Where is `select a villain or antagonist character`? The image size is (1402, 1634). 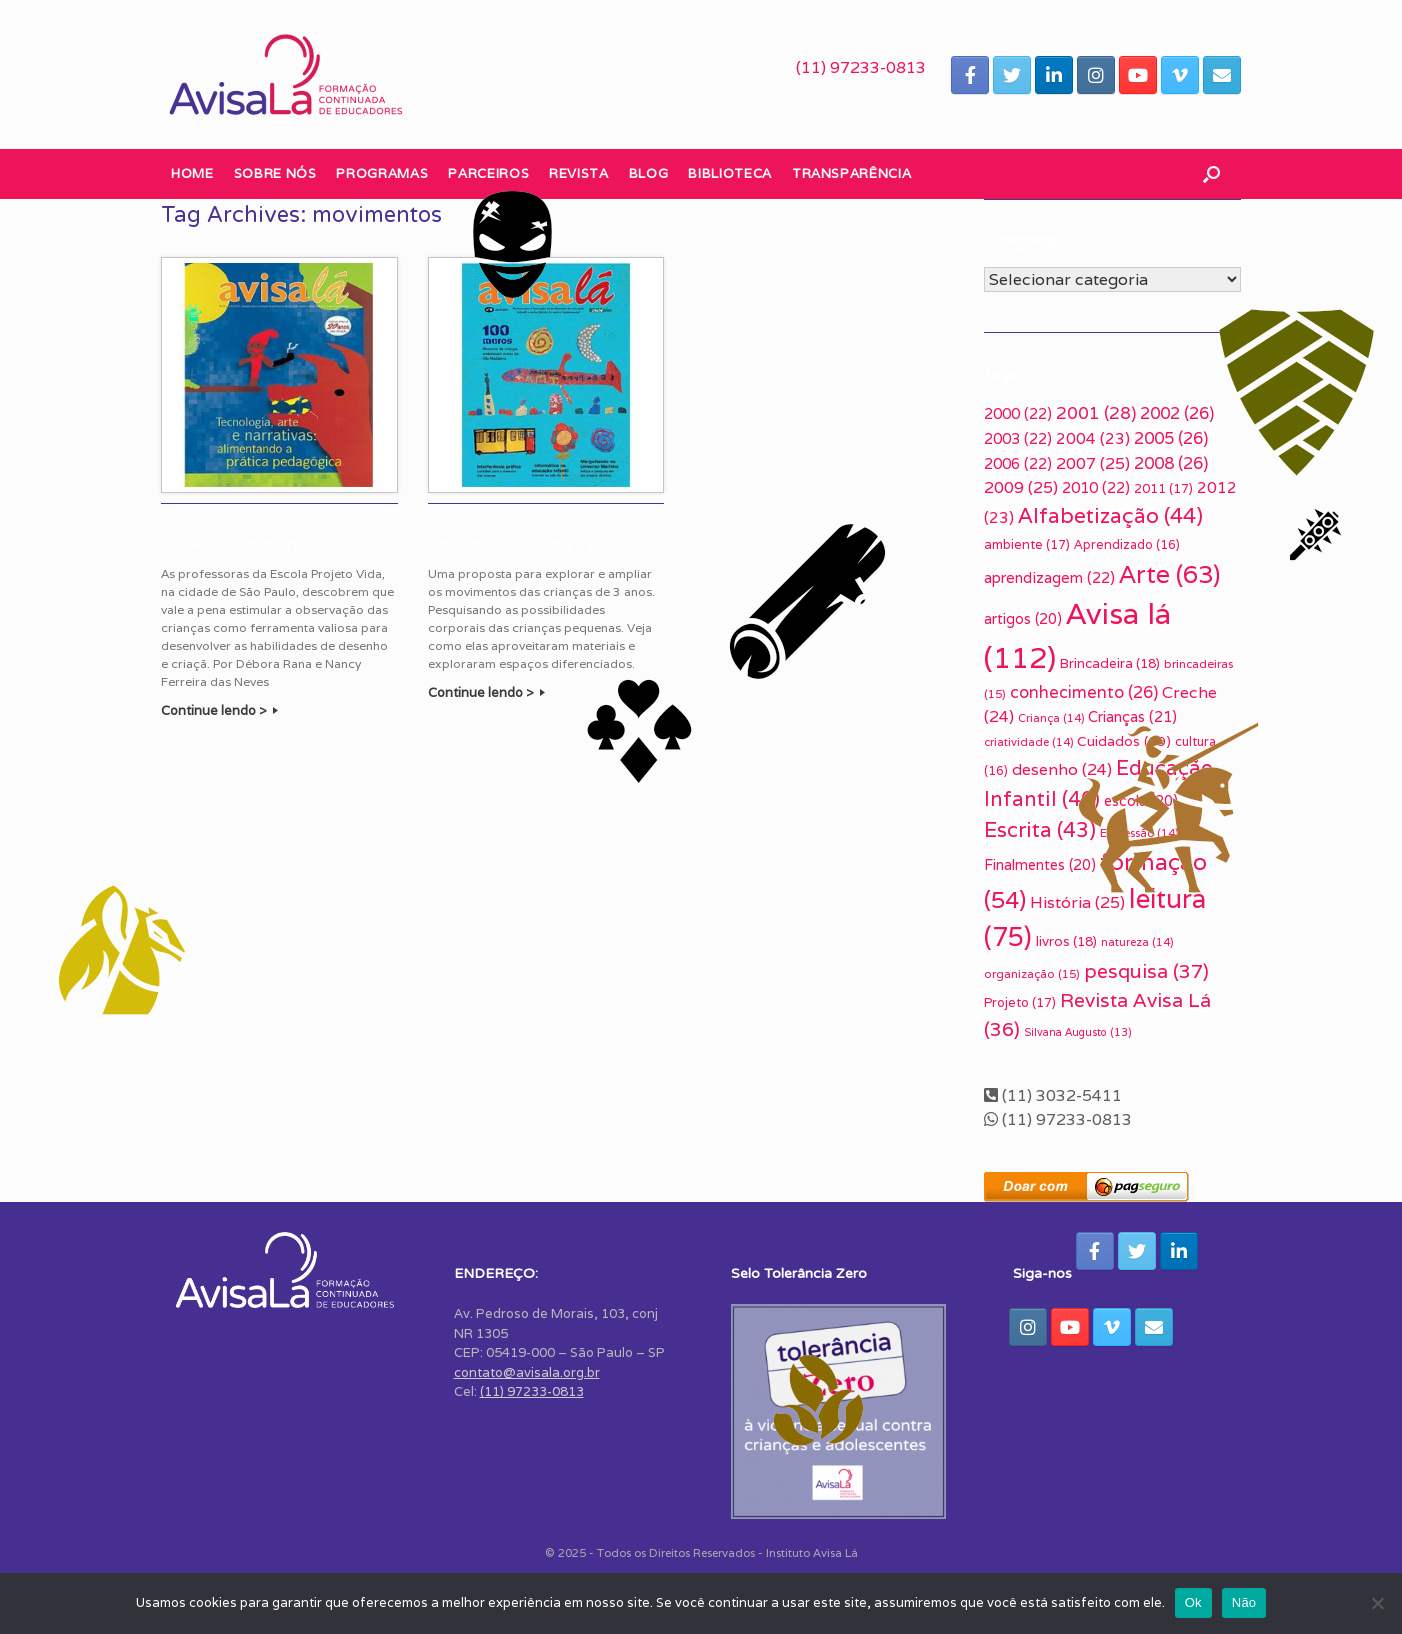 select a villain or antagonist character is located at coordinates (512, 244).